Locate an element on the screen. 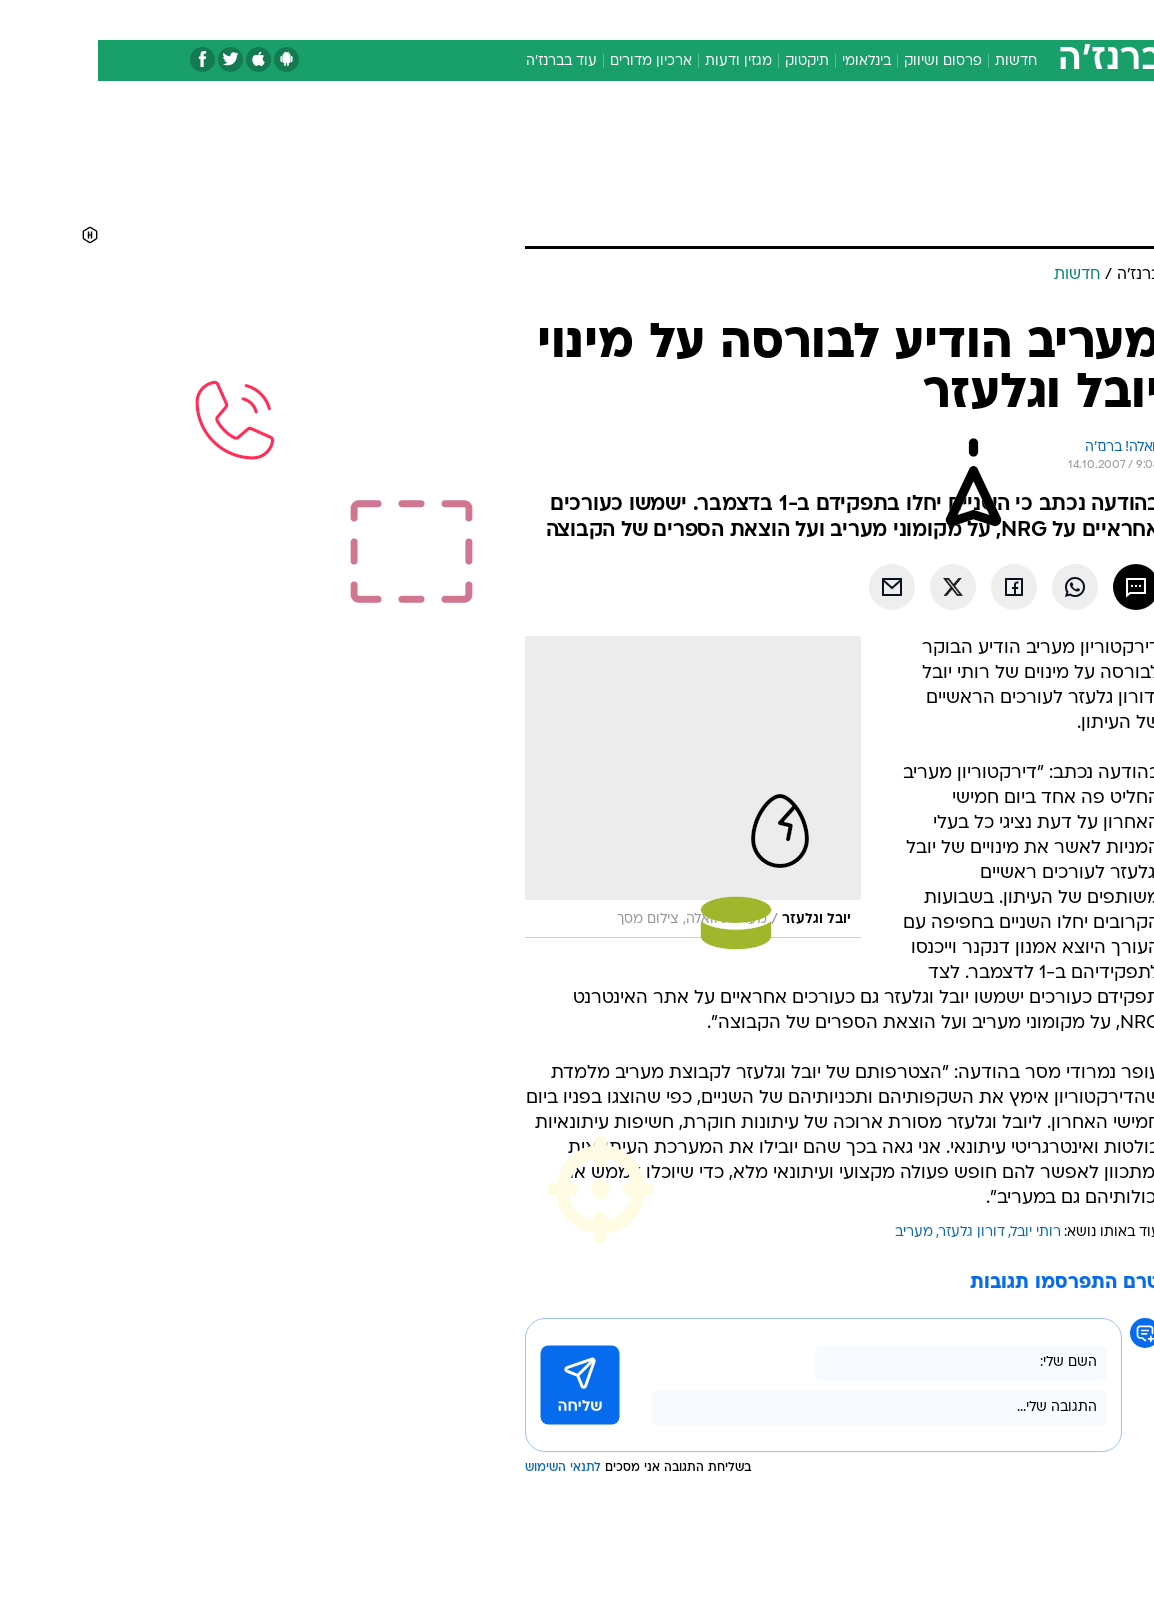 This screenshot has width=1154, height=1602. center map on current location is located at coordinates (600, 1189).